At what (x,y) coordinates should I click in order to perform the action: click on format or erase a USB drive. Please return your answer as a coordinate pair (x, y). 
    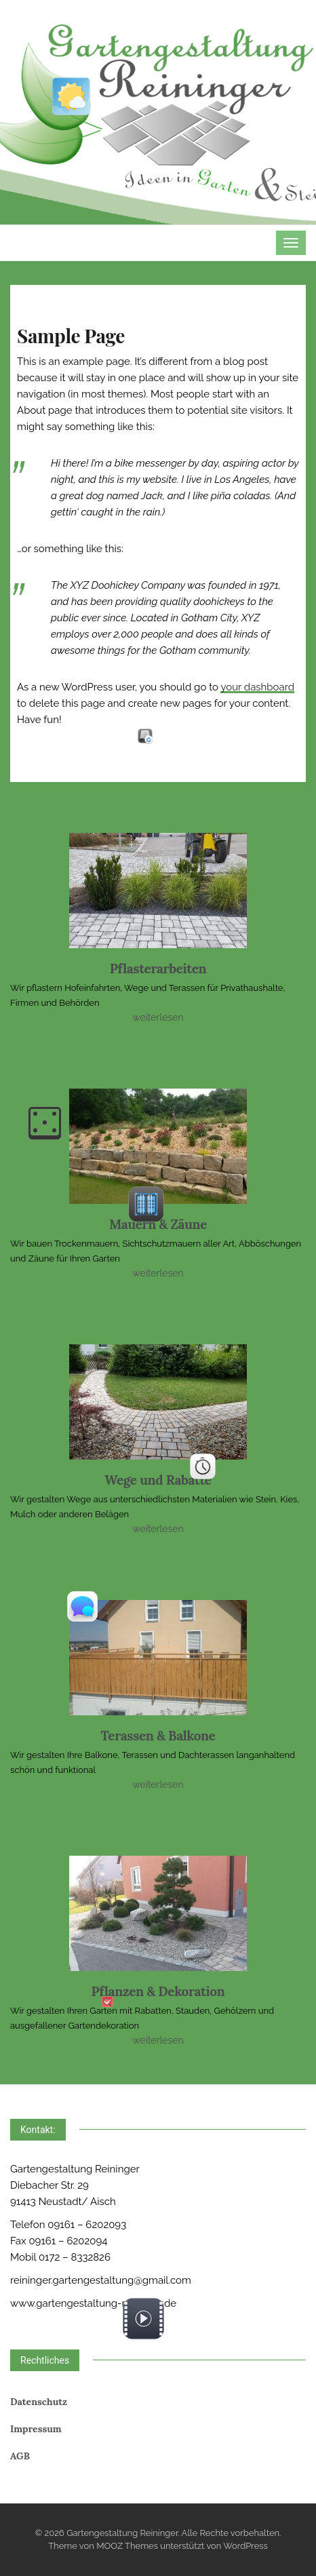
    Looking at the image, I should click on (145, 736).